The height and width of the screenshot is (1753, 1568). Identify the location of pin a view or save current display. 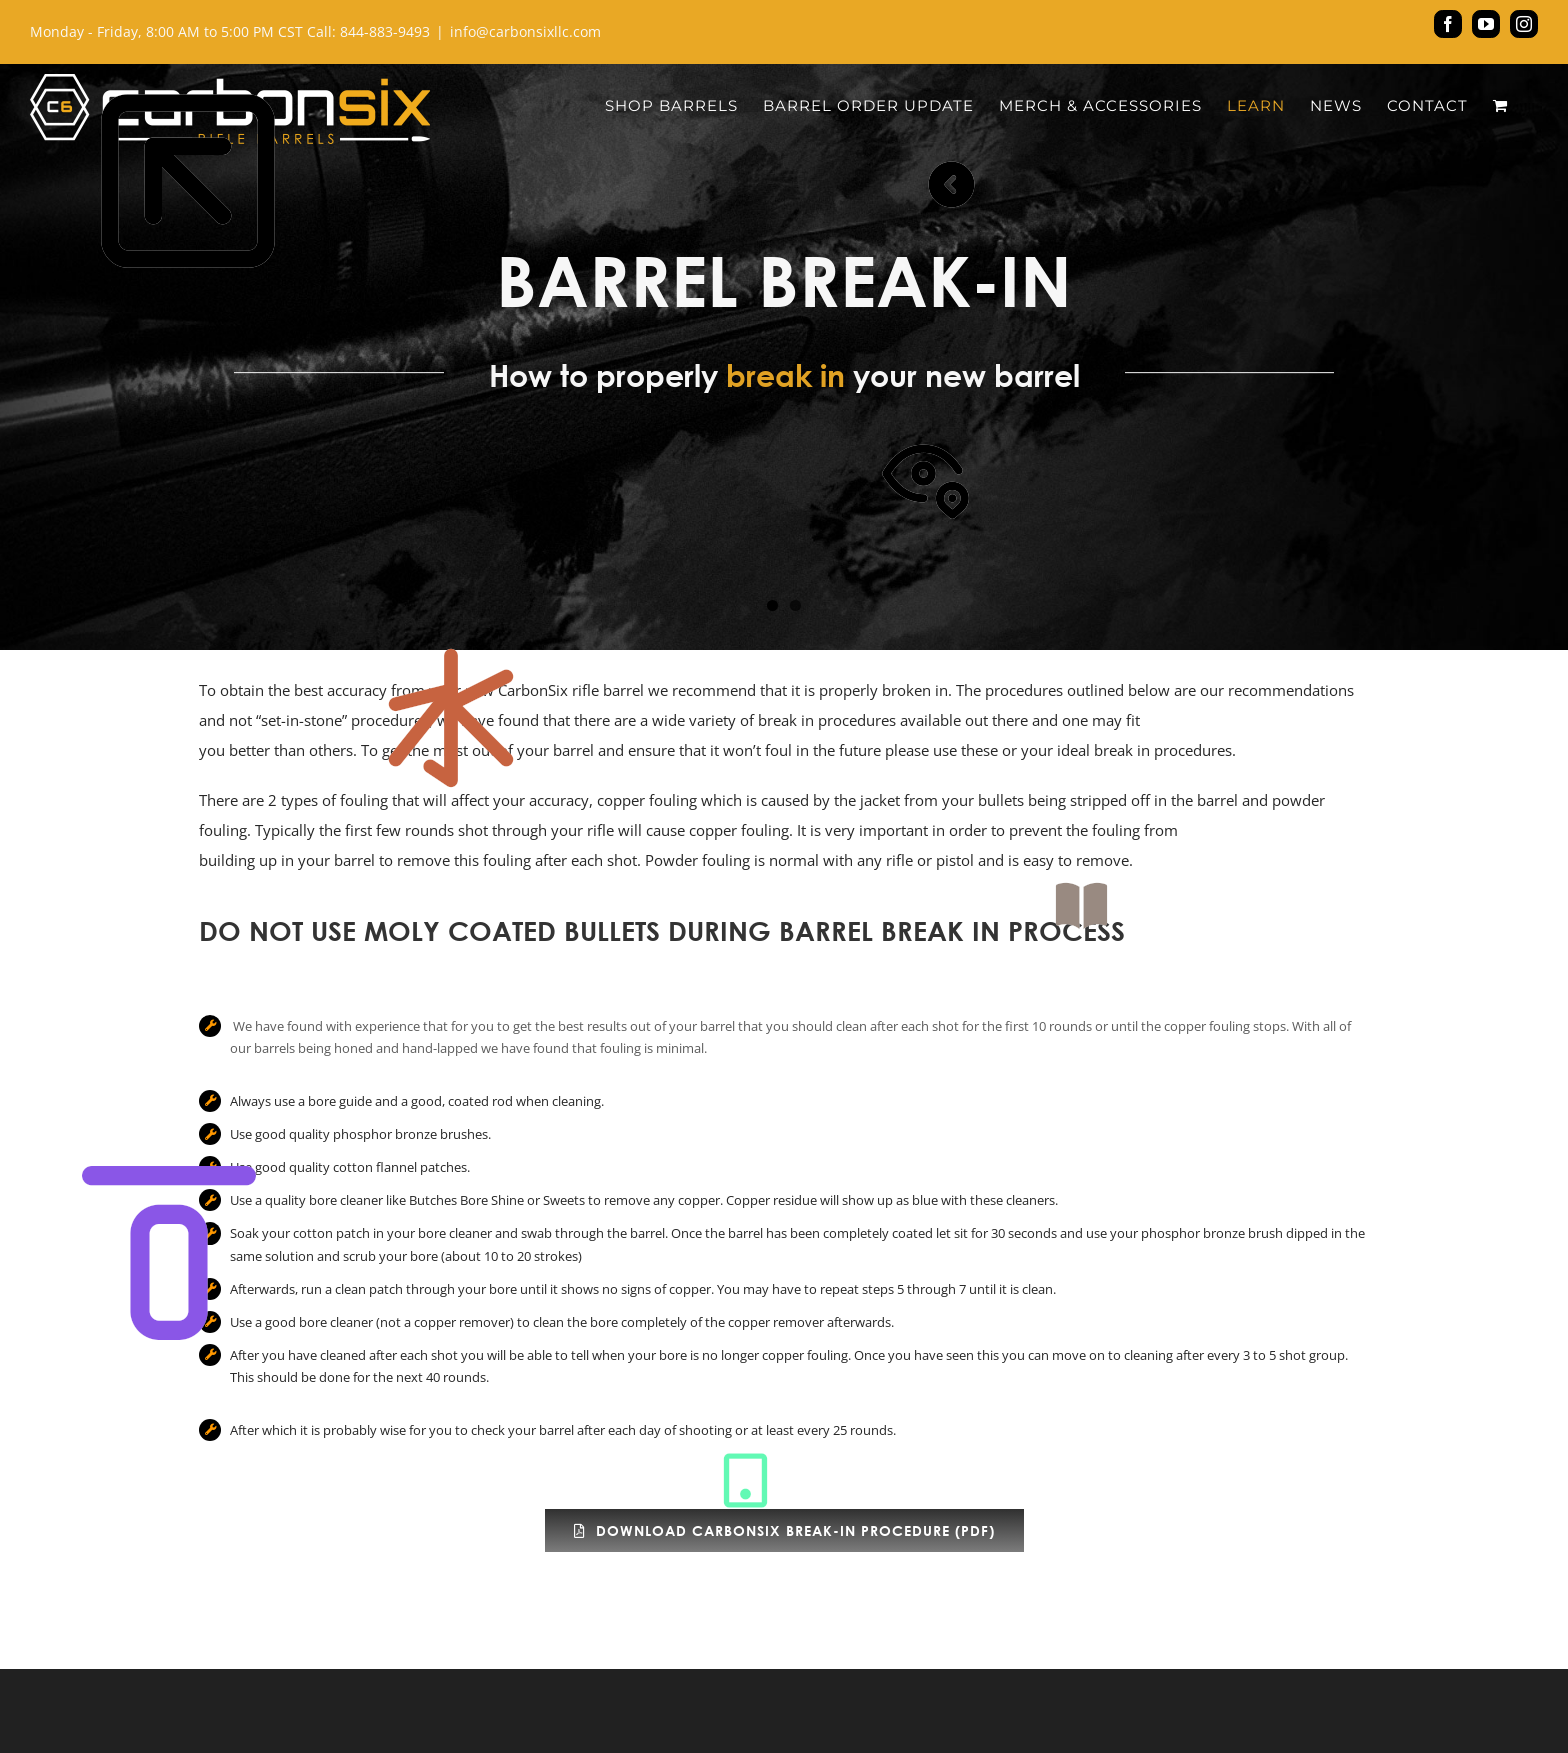
(923, 473).